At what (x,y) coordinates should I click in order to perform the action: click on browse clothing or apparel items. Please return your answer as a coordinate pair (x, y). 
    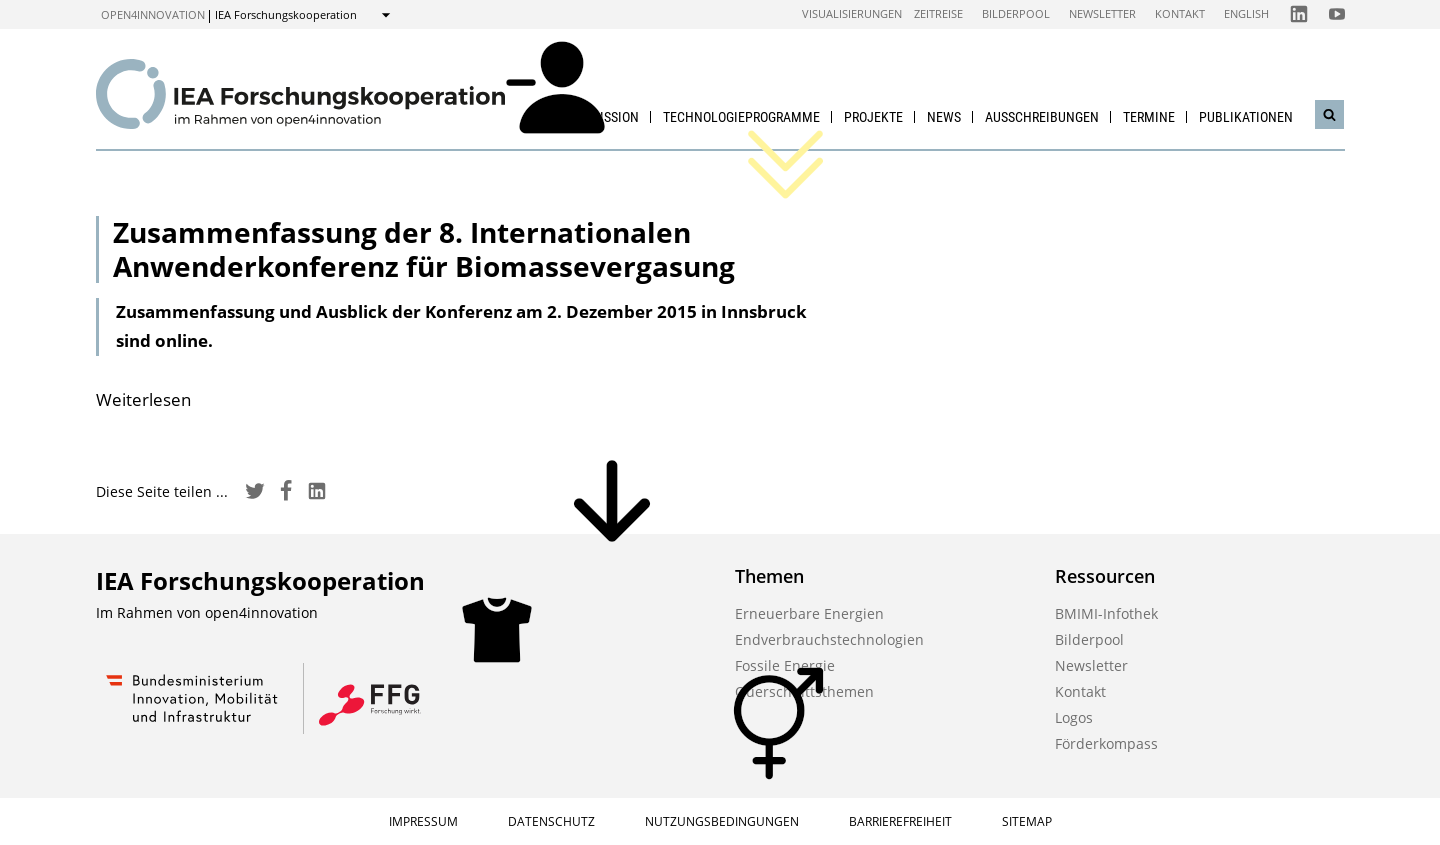
    Looking at the image, I should click on (497, 630).